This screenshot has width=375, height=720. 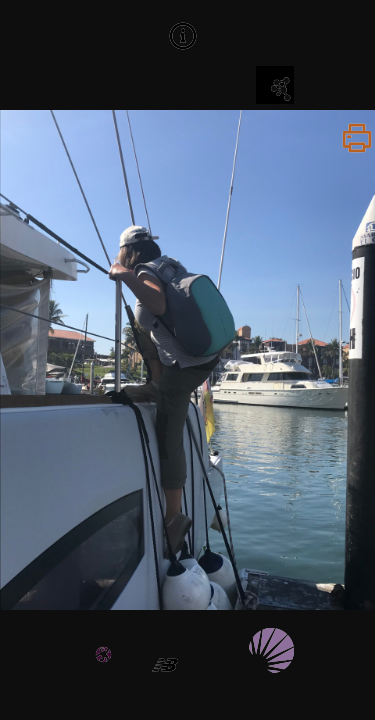 What do you see at coordinates (275, 85) in the screenshot?
I see `cytoscape.js library logo` at bounding box center [275, 85].